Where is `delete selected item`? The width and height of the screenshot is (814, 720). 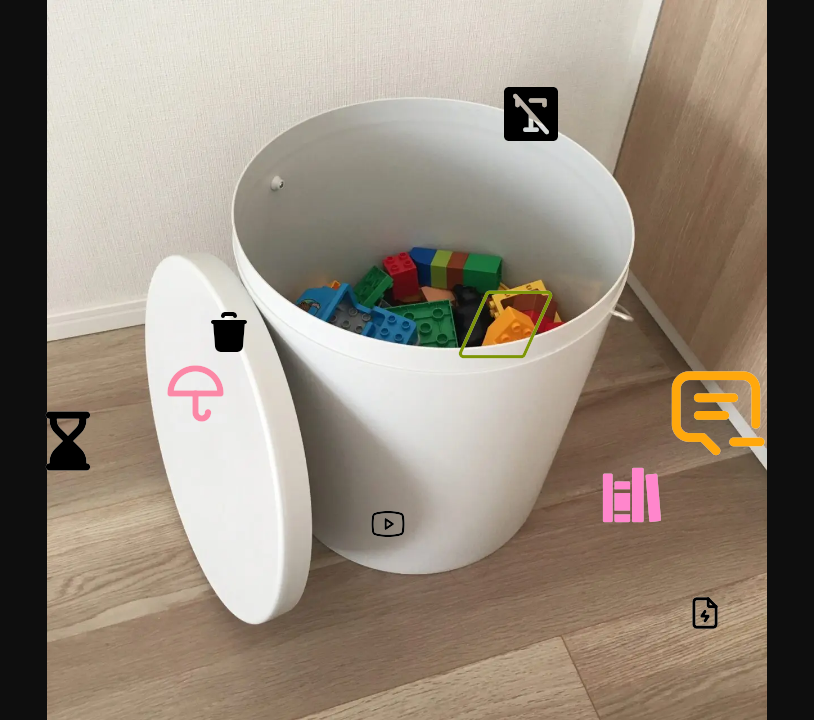 delete selected item is located at coordinates (229, 332).